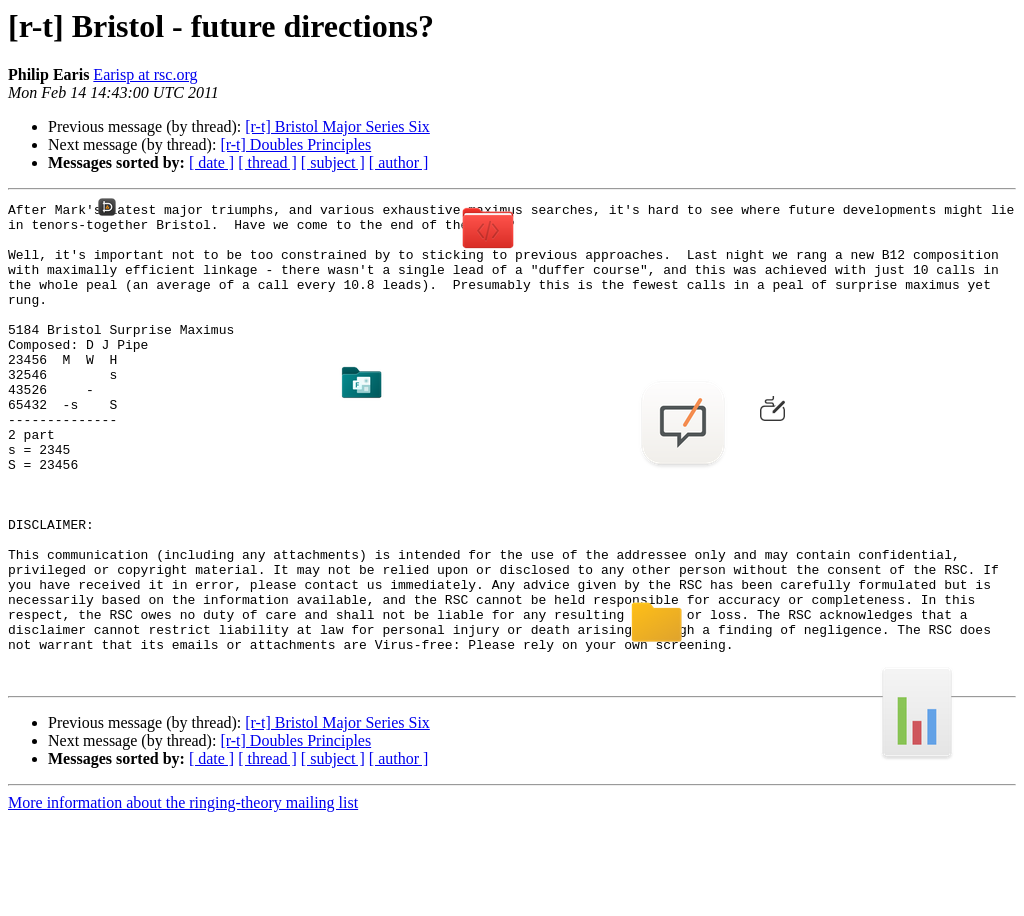 The height and width of the screenshot is (916, 1024). What do you see at coordinates (772, 408) in the screenshot?
I see `configure wacom tablet settings` at bounding box center [772, 408].